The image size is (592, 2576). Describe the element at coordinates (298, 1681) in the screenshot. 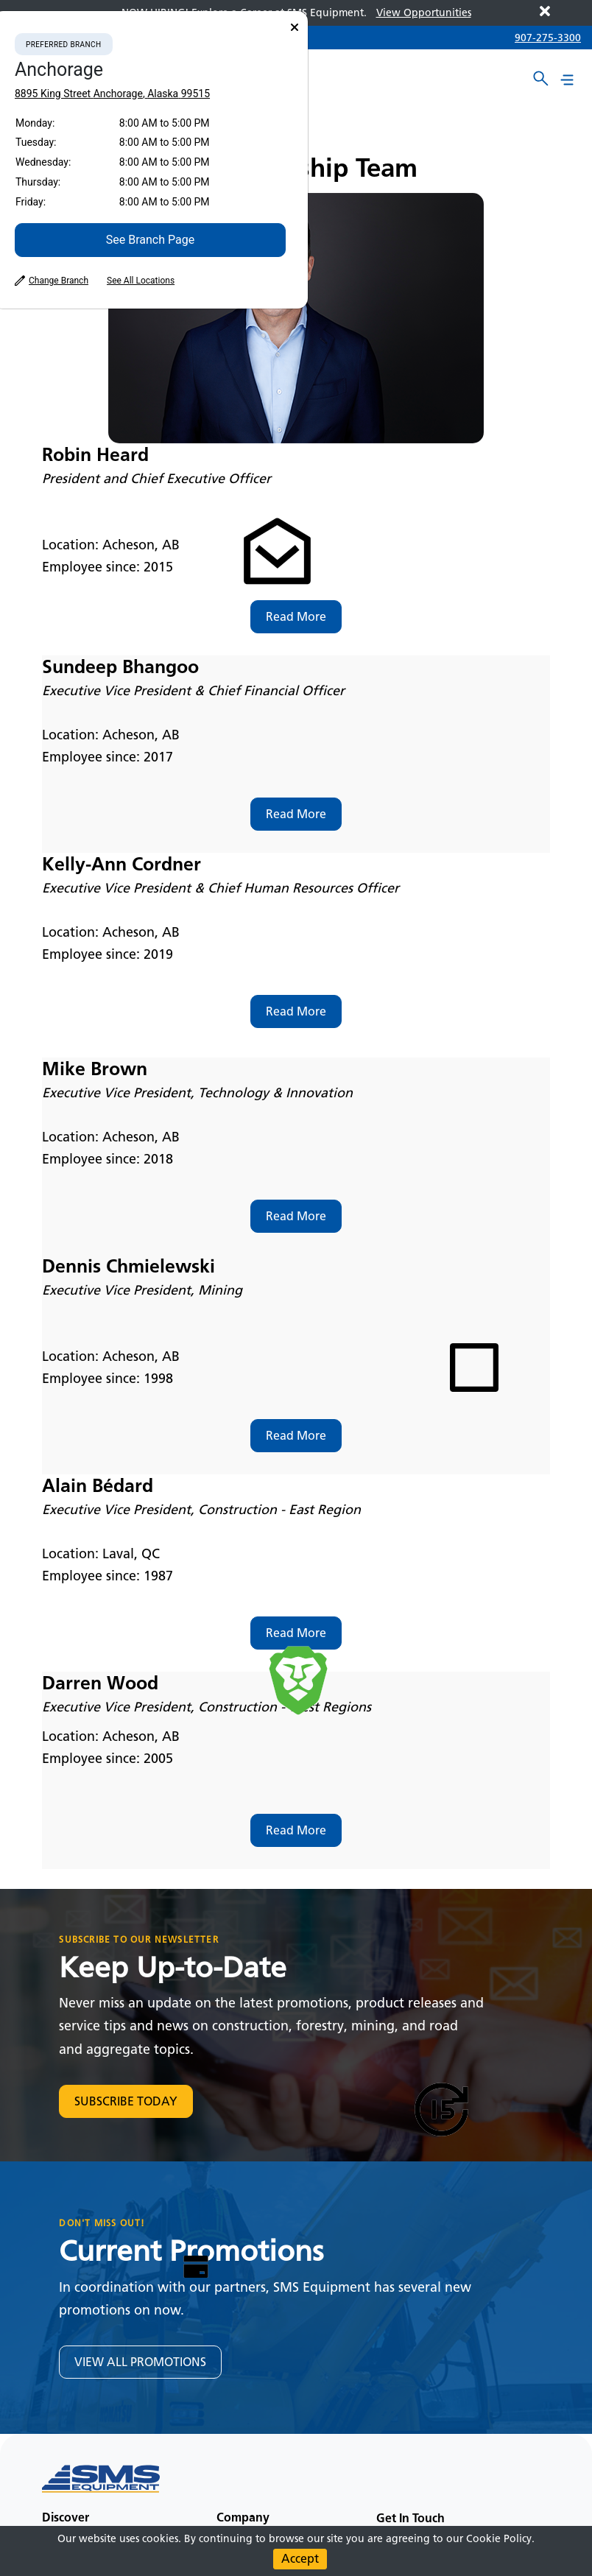

I see `open brave browser` at that location.